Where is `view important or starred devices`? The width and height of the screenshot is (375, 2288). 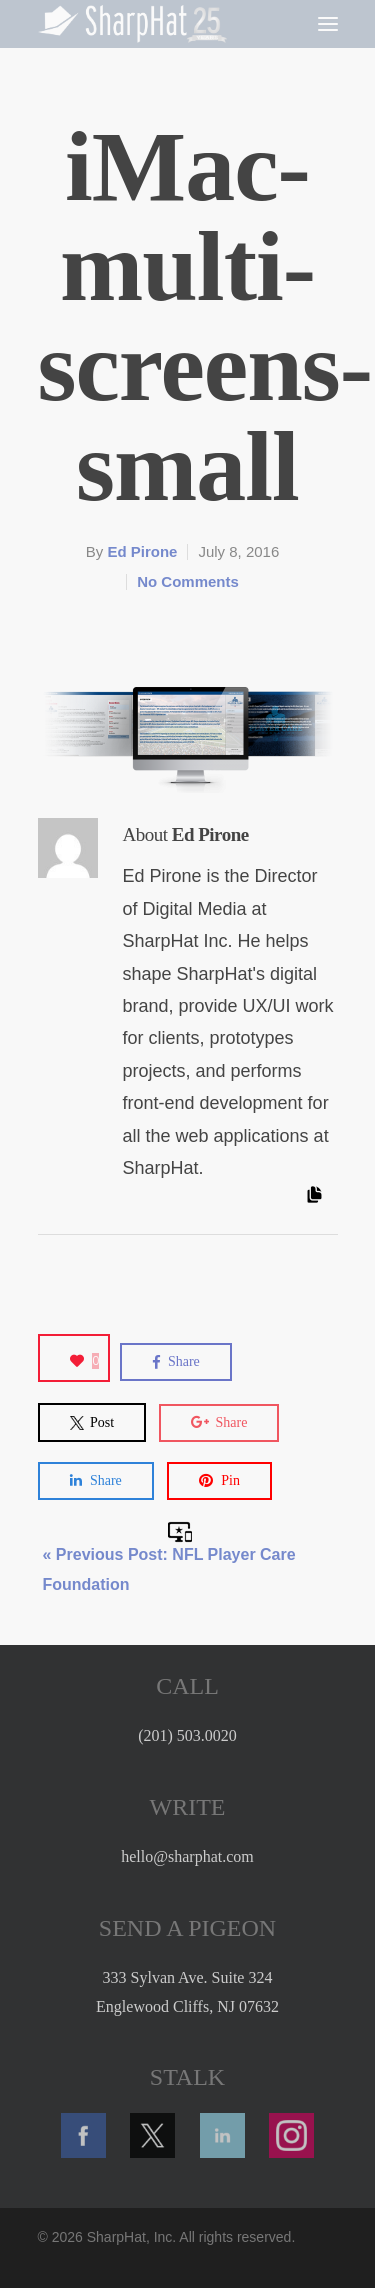
view important or starred devices is located at coordinates (180, 1532).